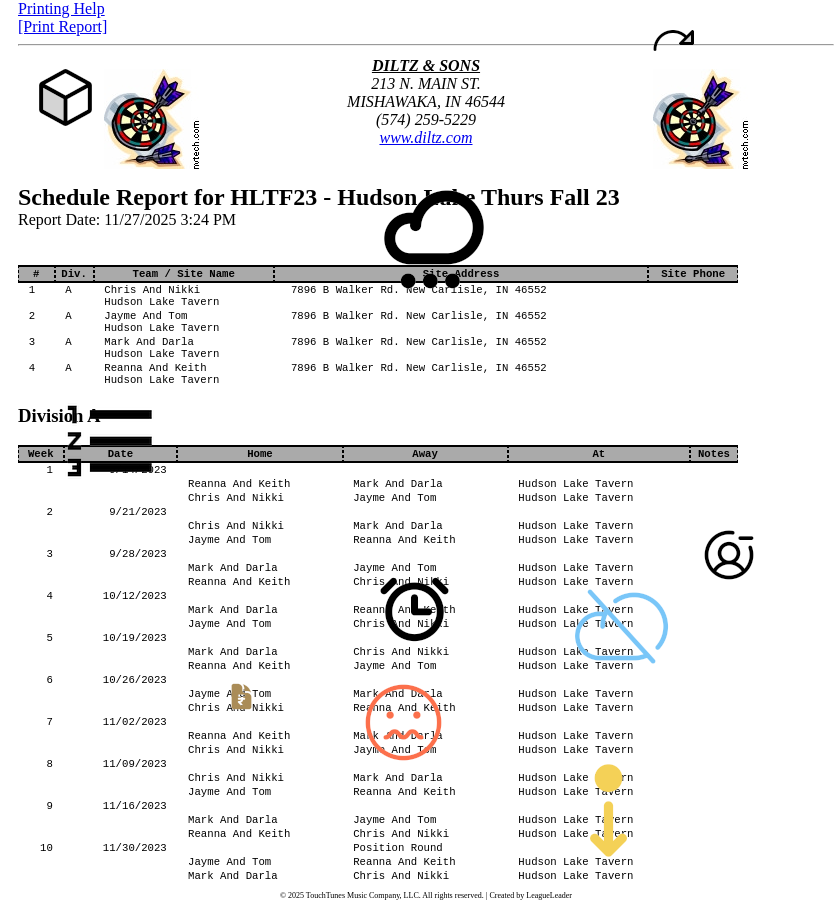 The height and width of the screenshot is (908, 834). What do you see at coordinates (112, 441) in the screenshot?
I see `create a numbered list` at bounding box center [112, 441].